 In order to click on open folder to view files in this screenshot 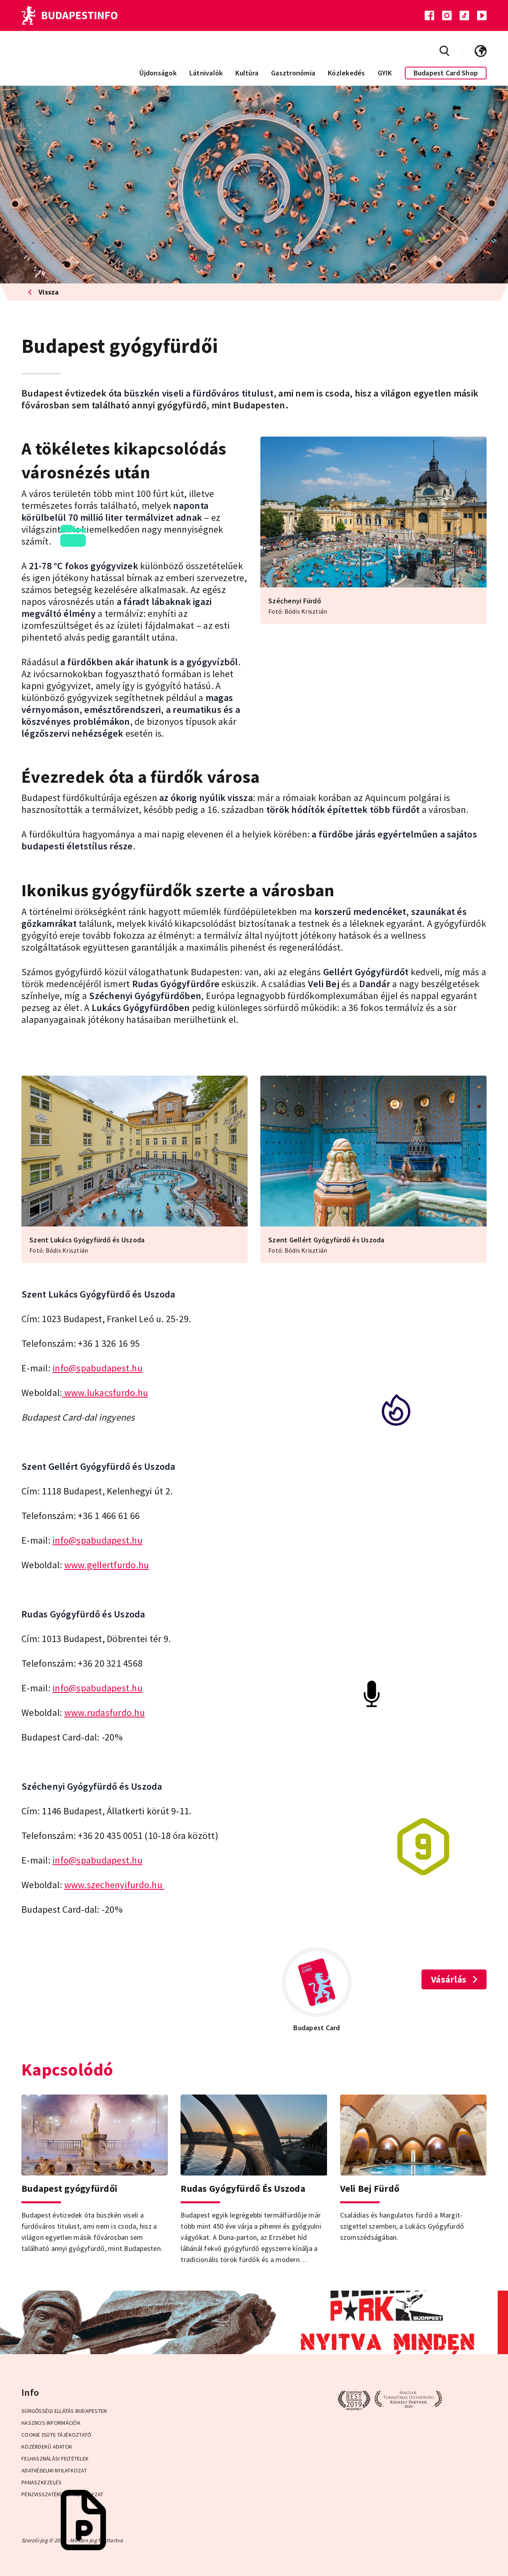, I will do `click(73, 536)`.